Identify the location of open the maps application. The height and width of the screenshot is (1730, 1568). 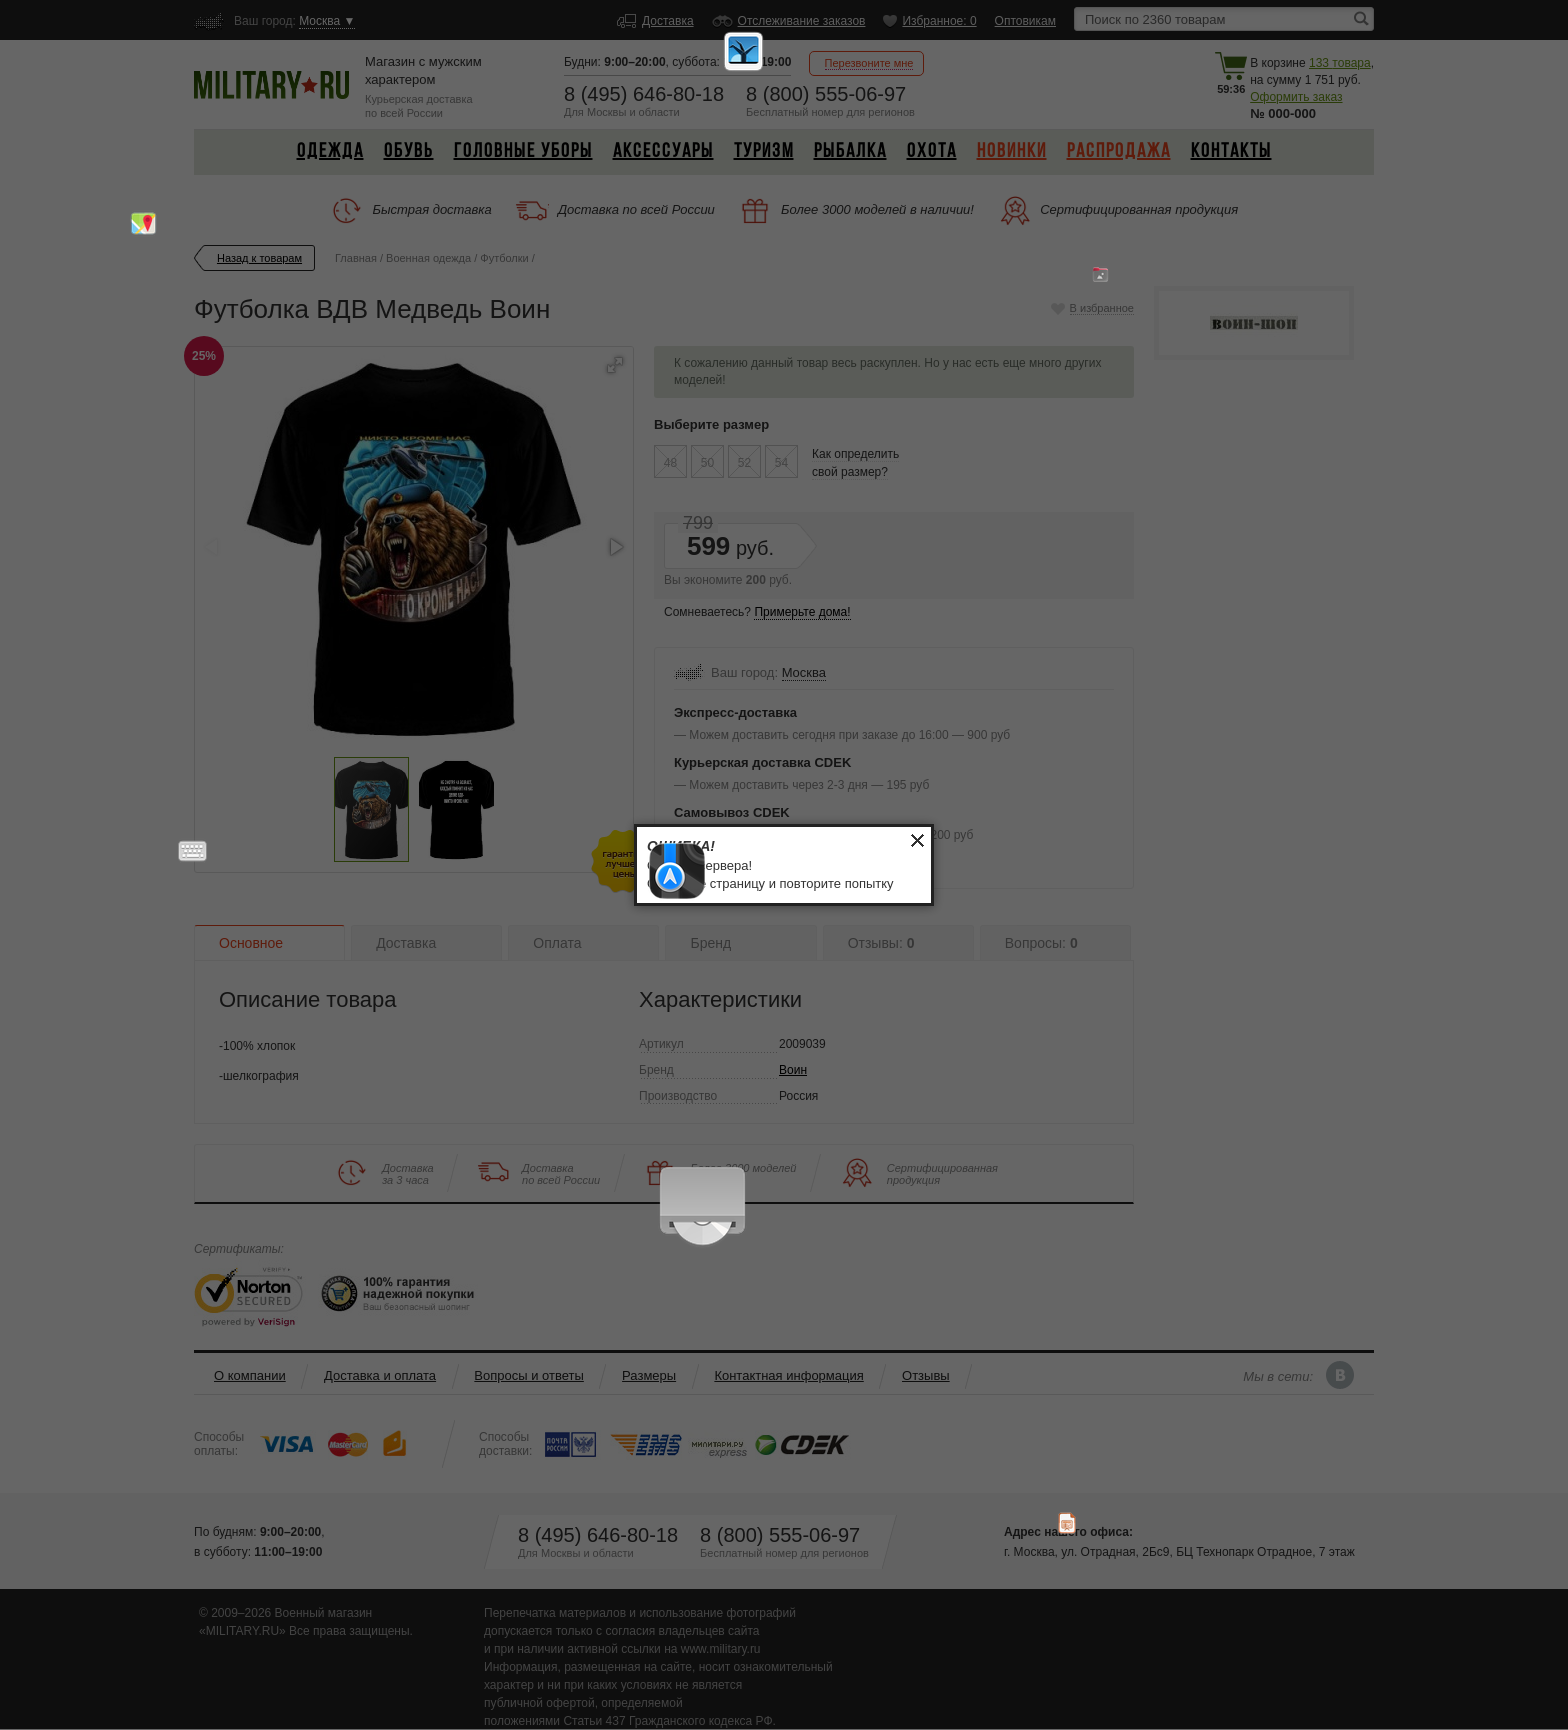
(143, 223).